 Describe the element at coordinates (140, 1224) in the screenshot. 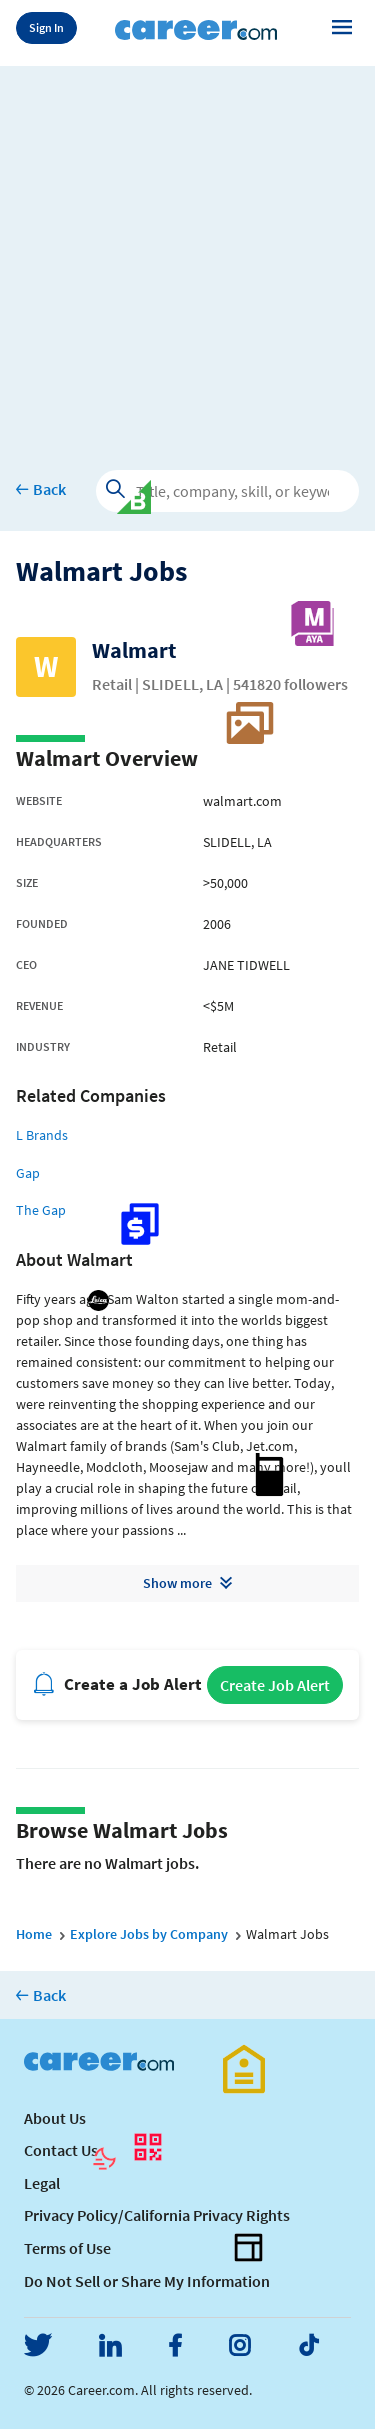

I see `view currency or financial documents` at that location.